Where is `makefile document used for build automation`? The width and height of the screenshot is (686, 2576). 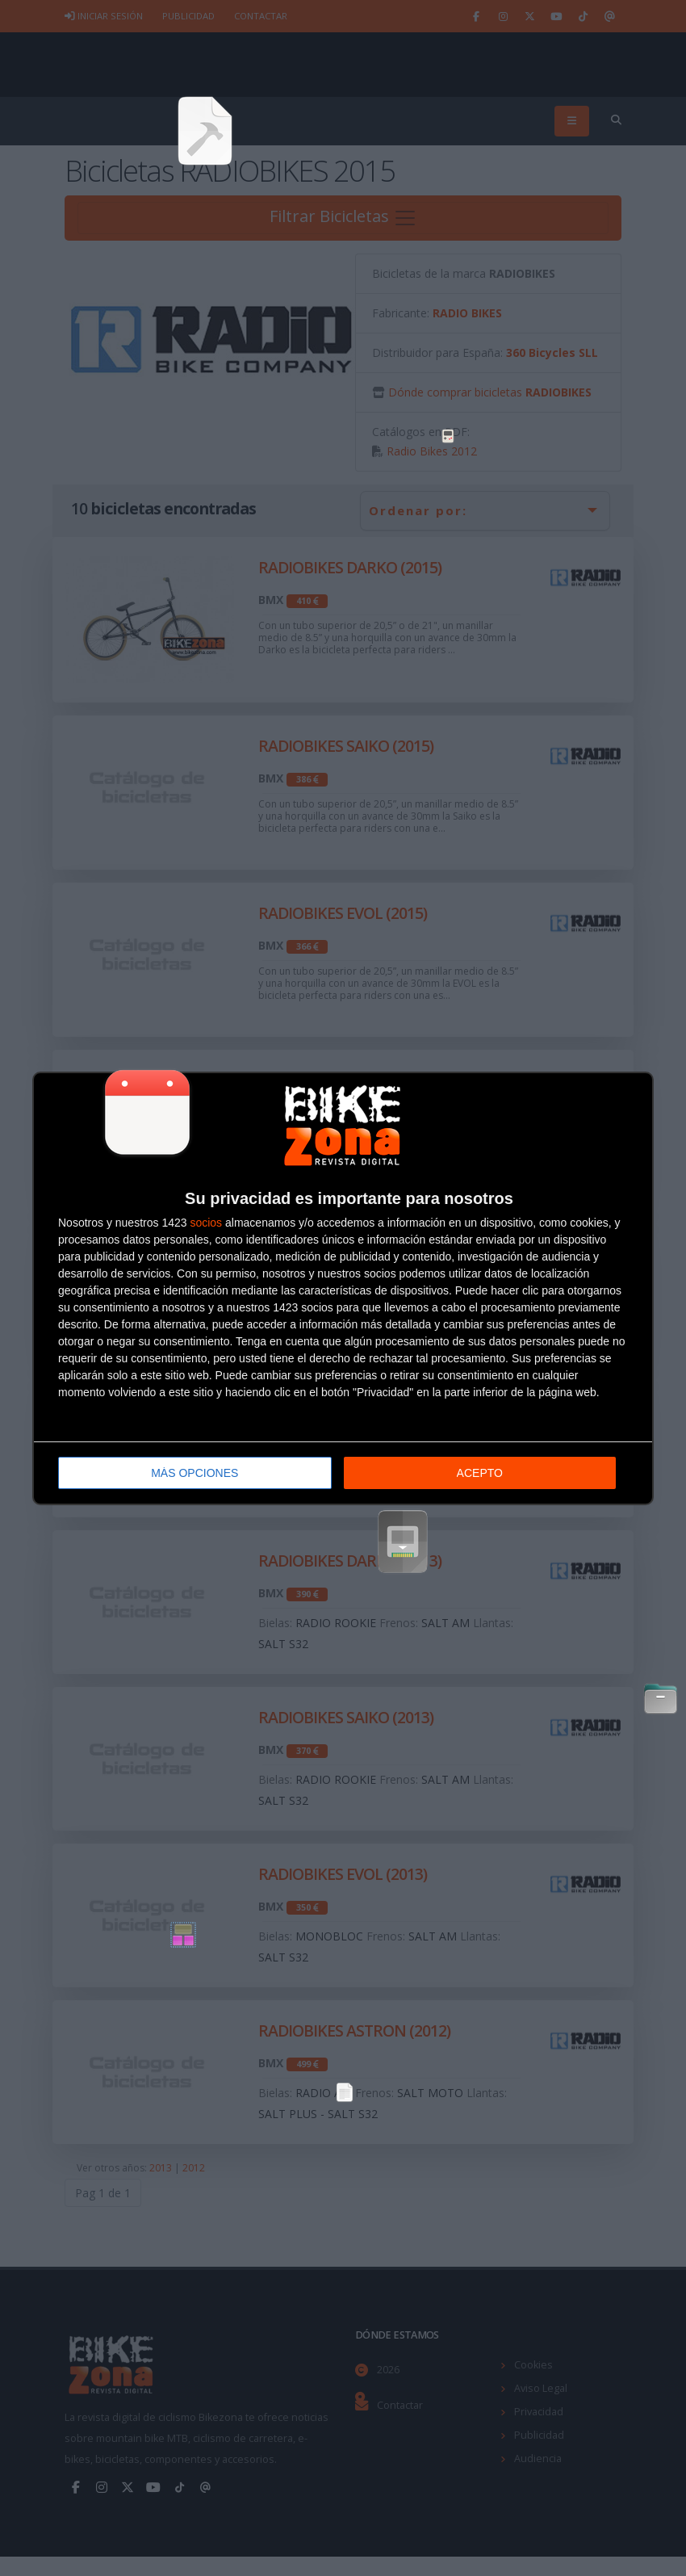
makefile document used for build automation is located at coordinates (205, 131).